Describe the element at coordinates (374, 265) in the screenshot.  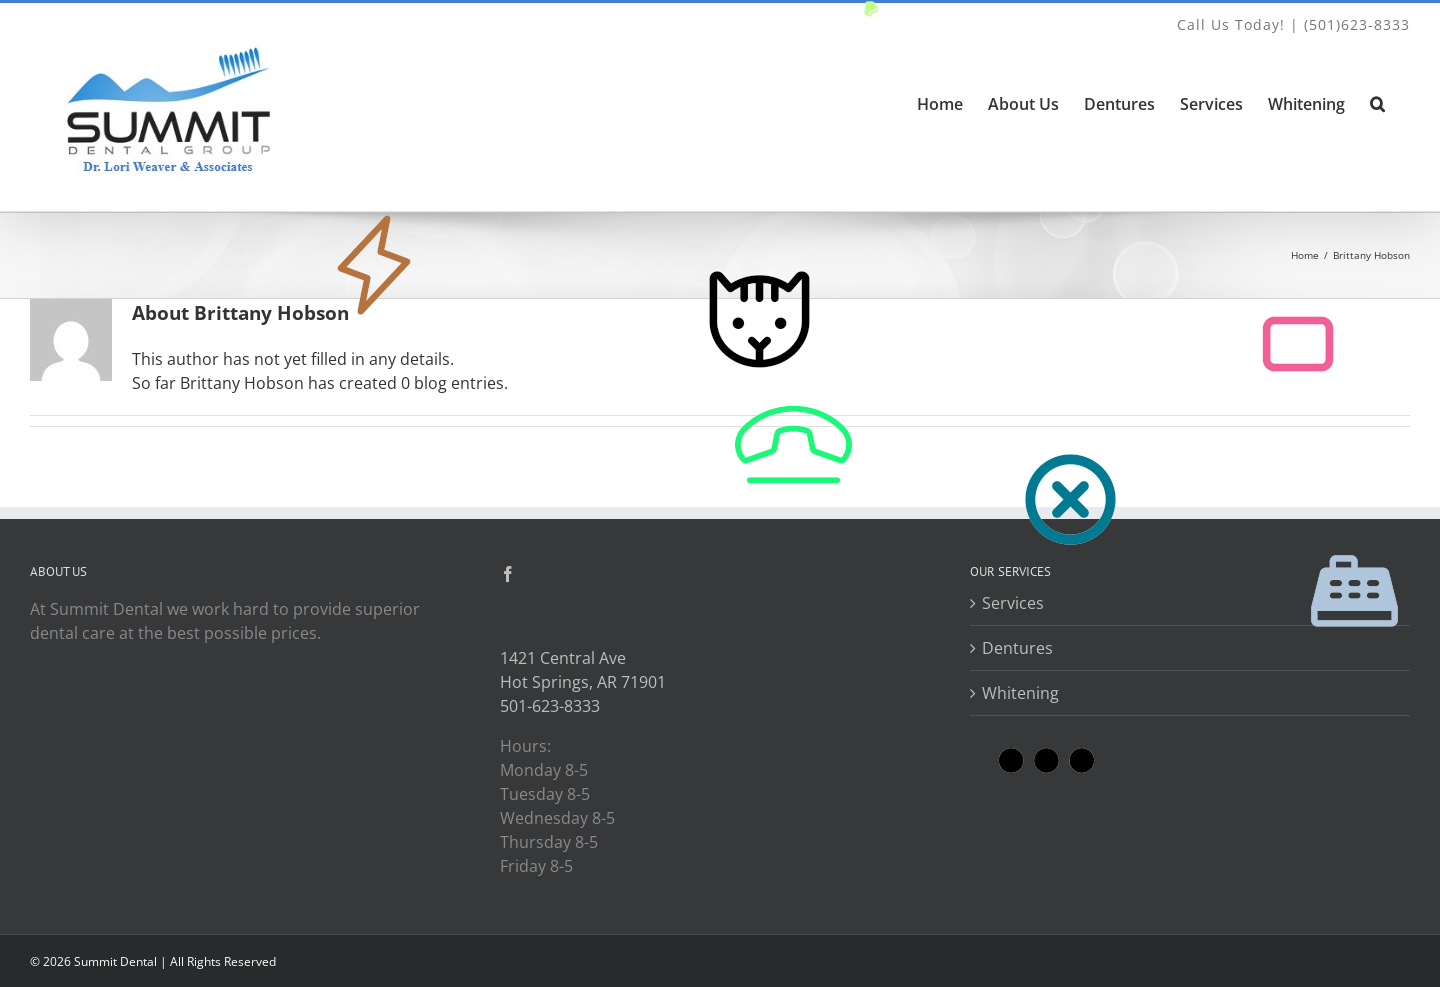
I see `indicates fast or instant action` at that location.